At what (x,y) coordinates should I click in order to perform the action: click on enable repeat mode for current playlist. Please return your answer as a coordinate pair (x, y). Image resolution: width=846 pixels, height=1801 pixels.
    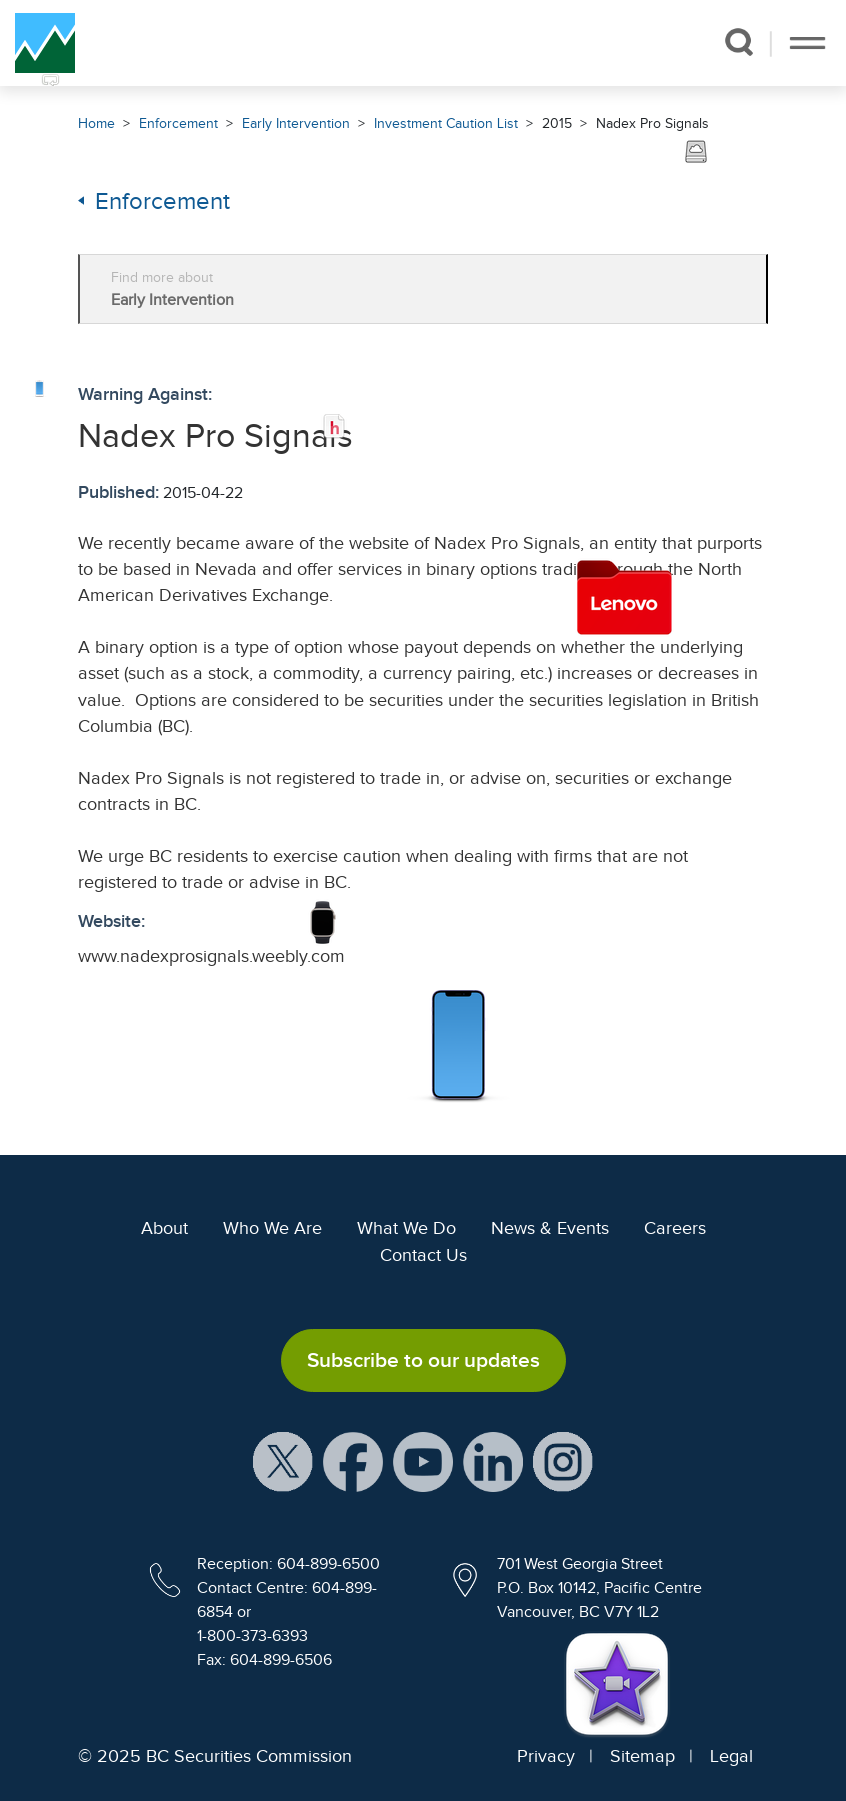
    Looking at the image, I should click on (50, 79).